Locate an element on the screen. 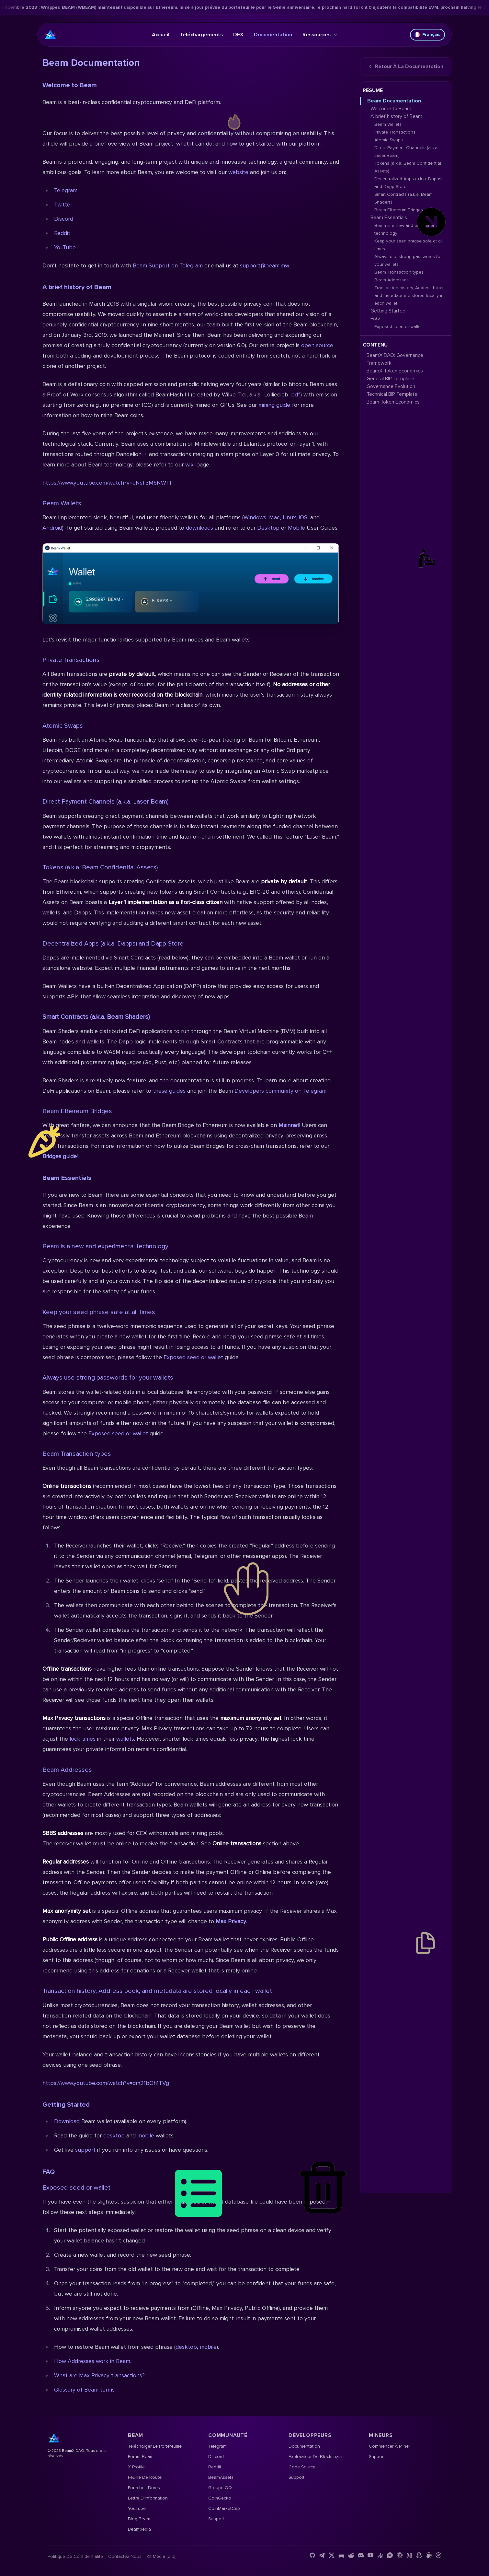 The width and height of the screenshot is (489, 2576). stop or pause an action is located at coordinates (248, 1589).